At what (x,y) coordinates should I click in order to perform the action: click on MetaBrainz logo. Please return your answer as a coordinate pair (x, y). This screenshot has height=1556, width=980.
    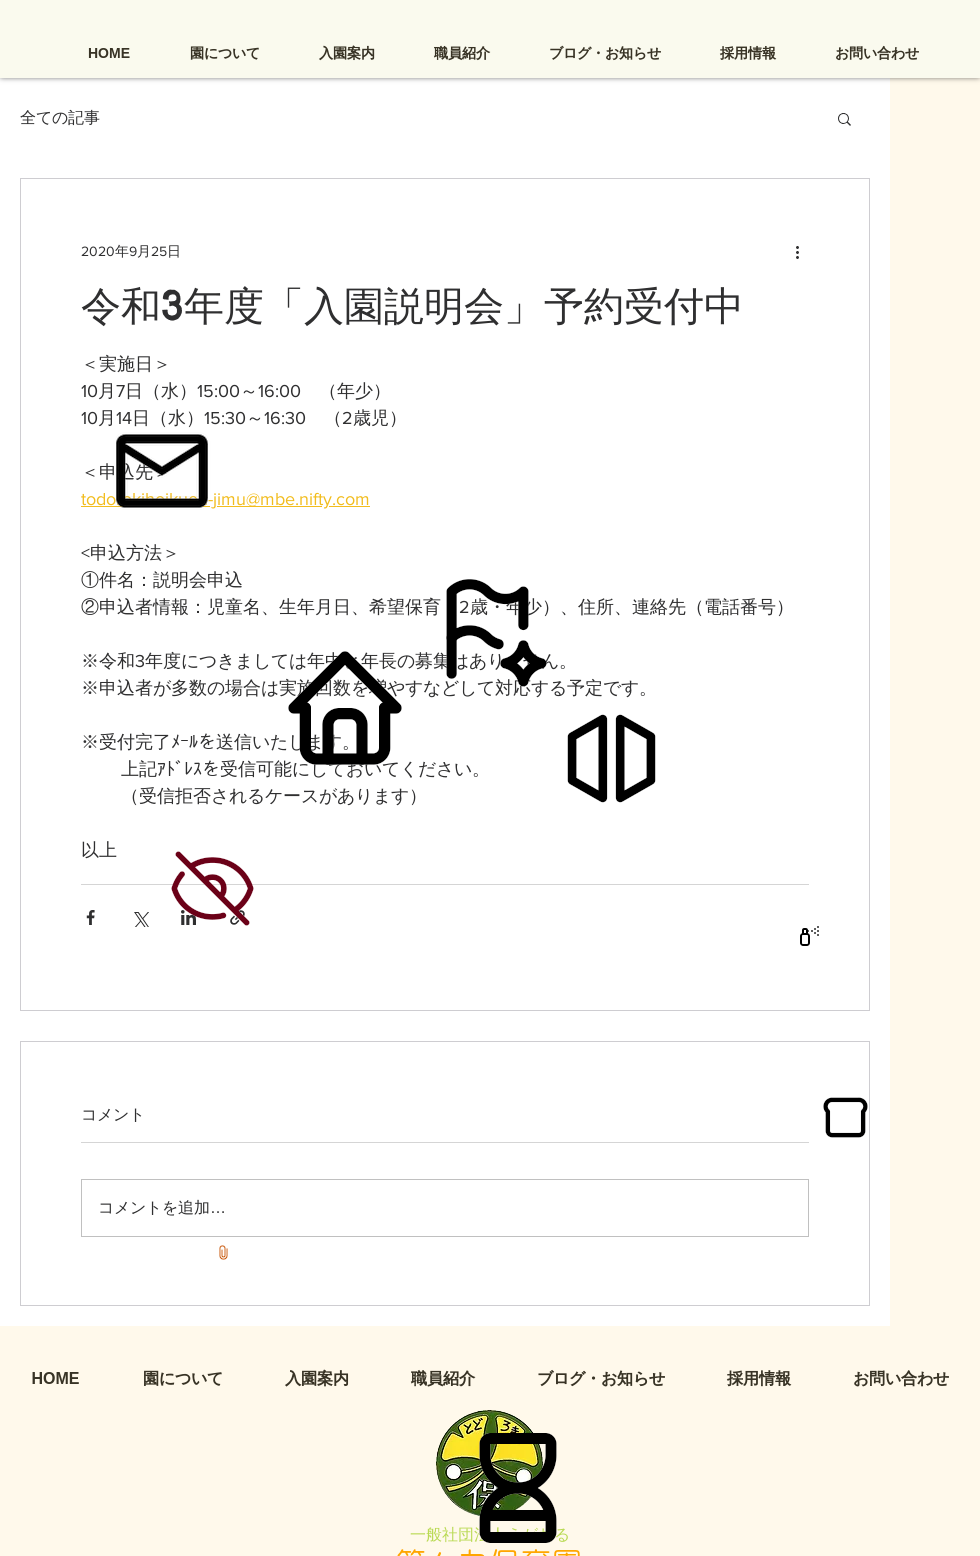
    Looking at the image, I should click on (611, 758).